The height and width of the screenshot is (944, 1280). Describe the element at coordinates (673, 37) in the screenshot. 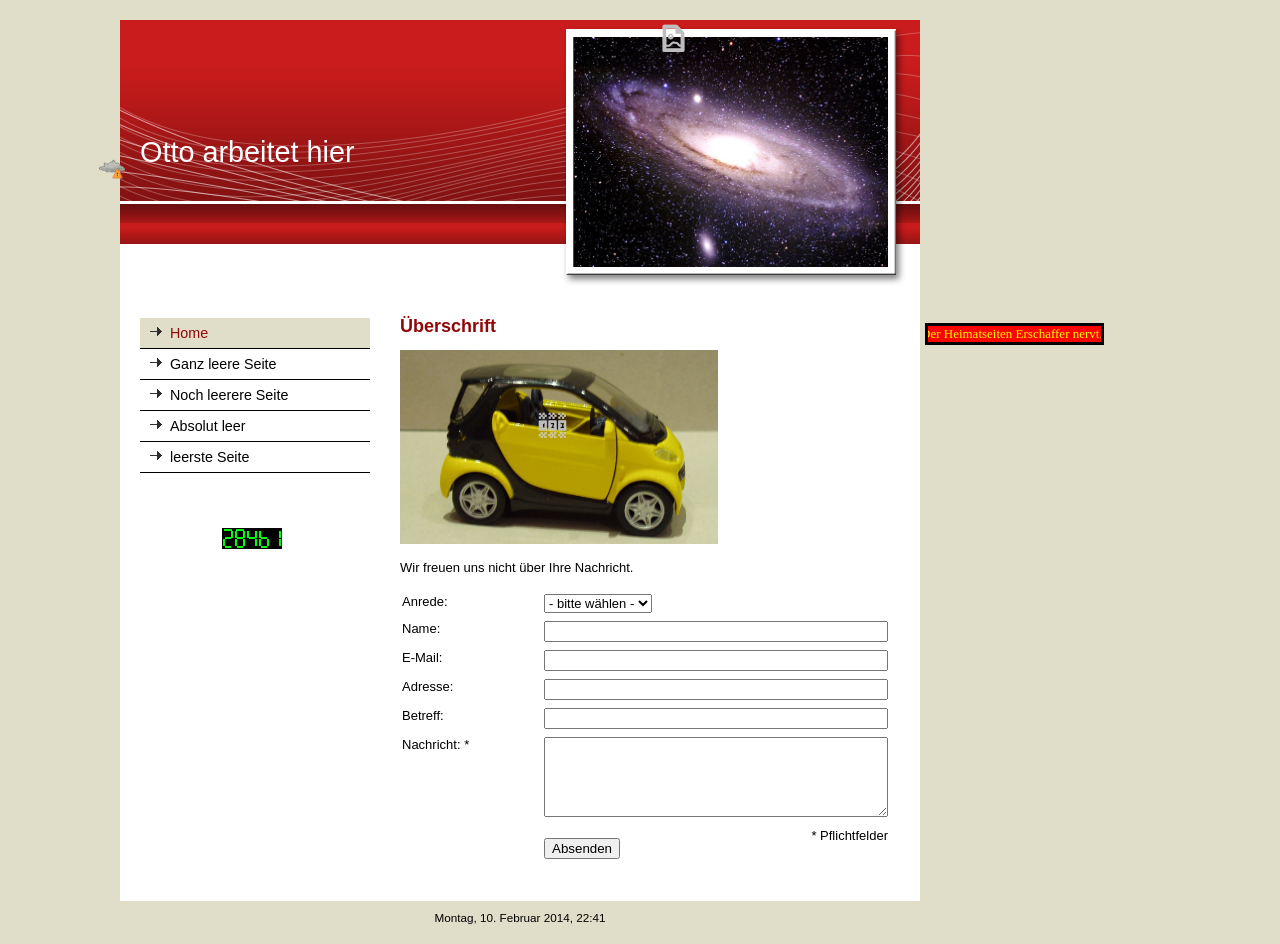

I see `indicates a drawing or illustration file` at that location.